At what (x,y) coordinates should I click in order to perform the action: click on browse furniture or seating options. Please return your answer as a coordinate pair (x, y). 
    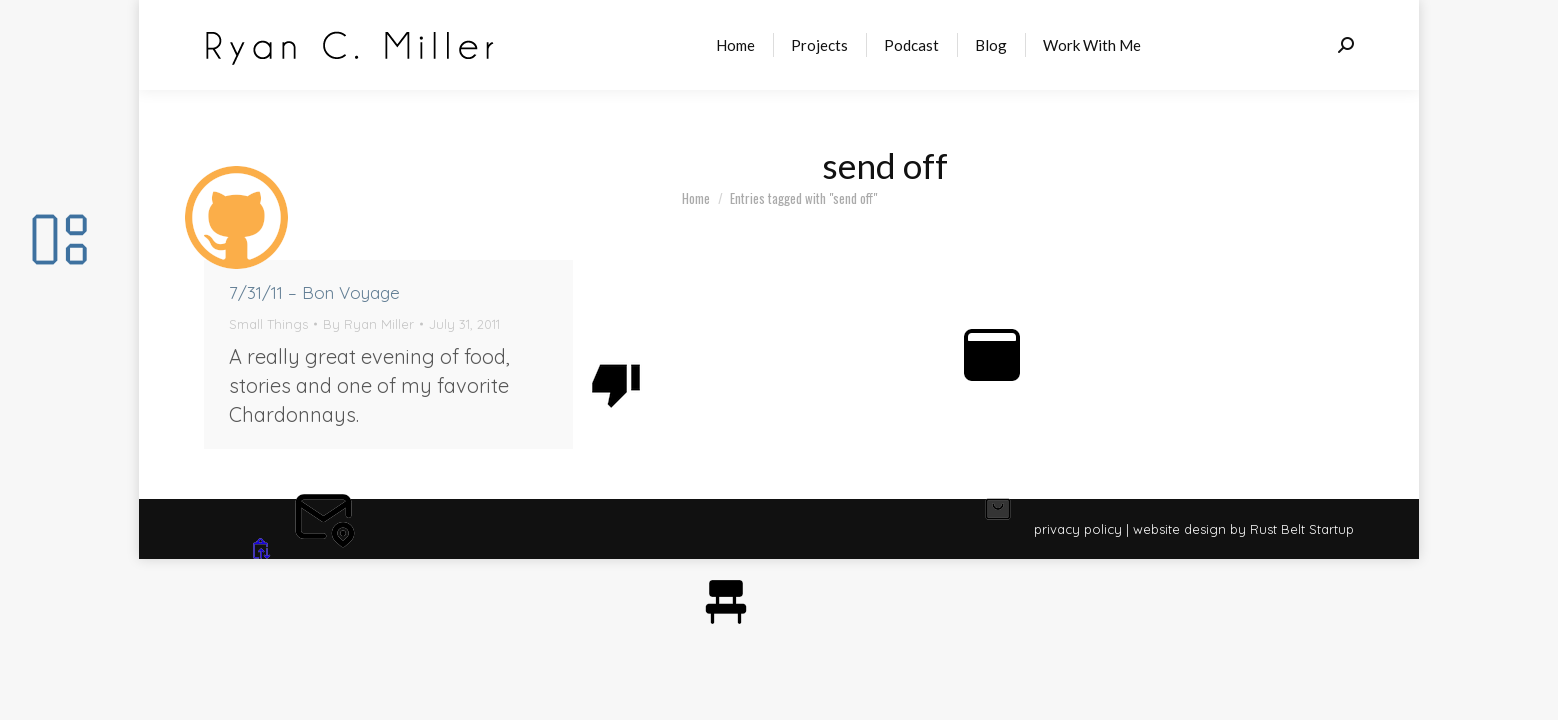
    Looking at the image, I should click on (726, 602).